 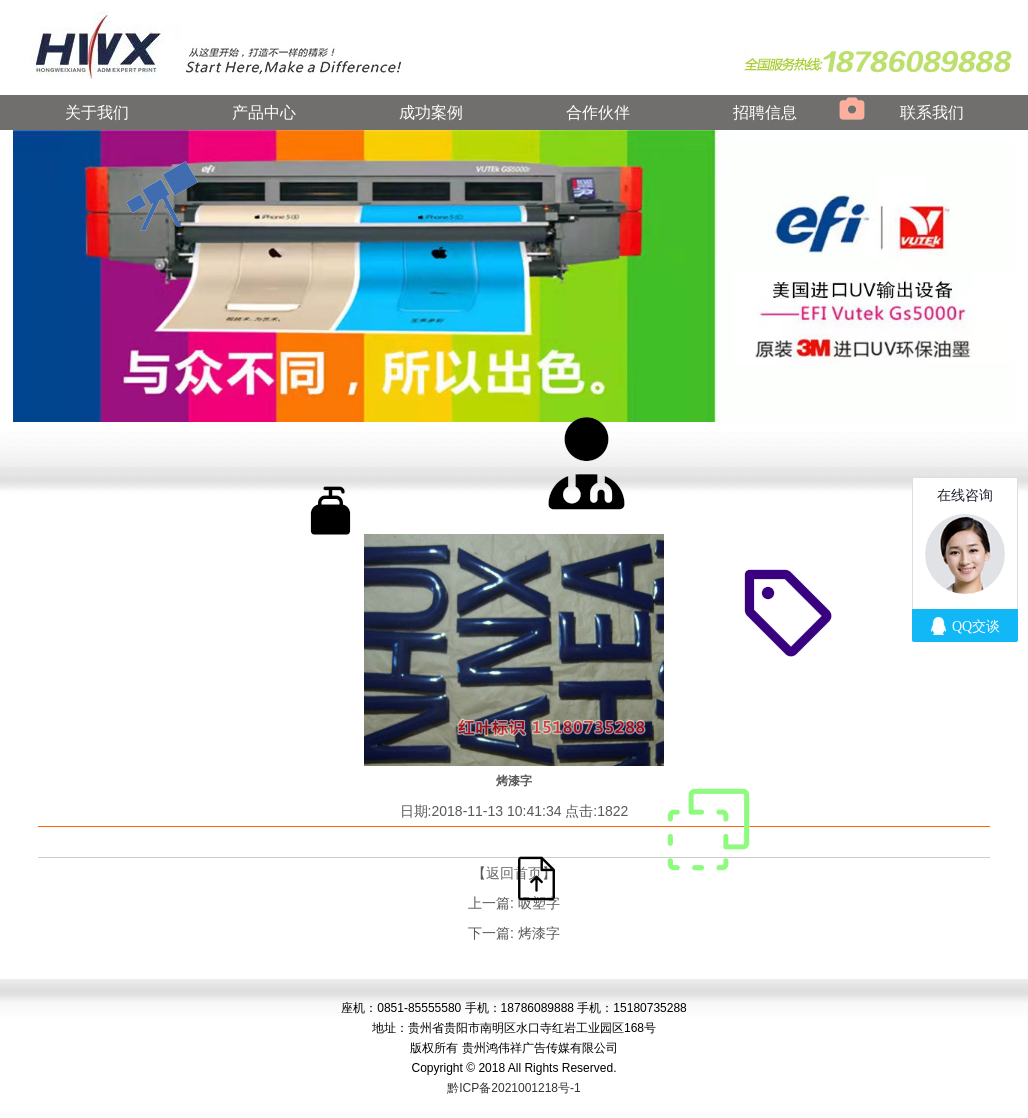 I want to click on explore or discover new content, so click(x=162, y=197).